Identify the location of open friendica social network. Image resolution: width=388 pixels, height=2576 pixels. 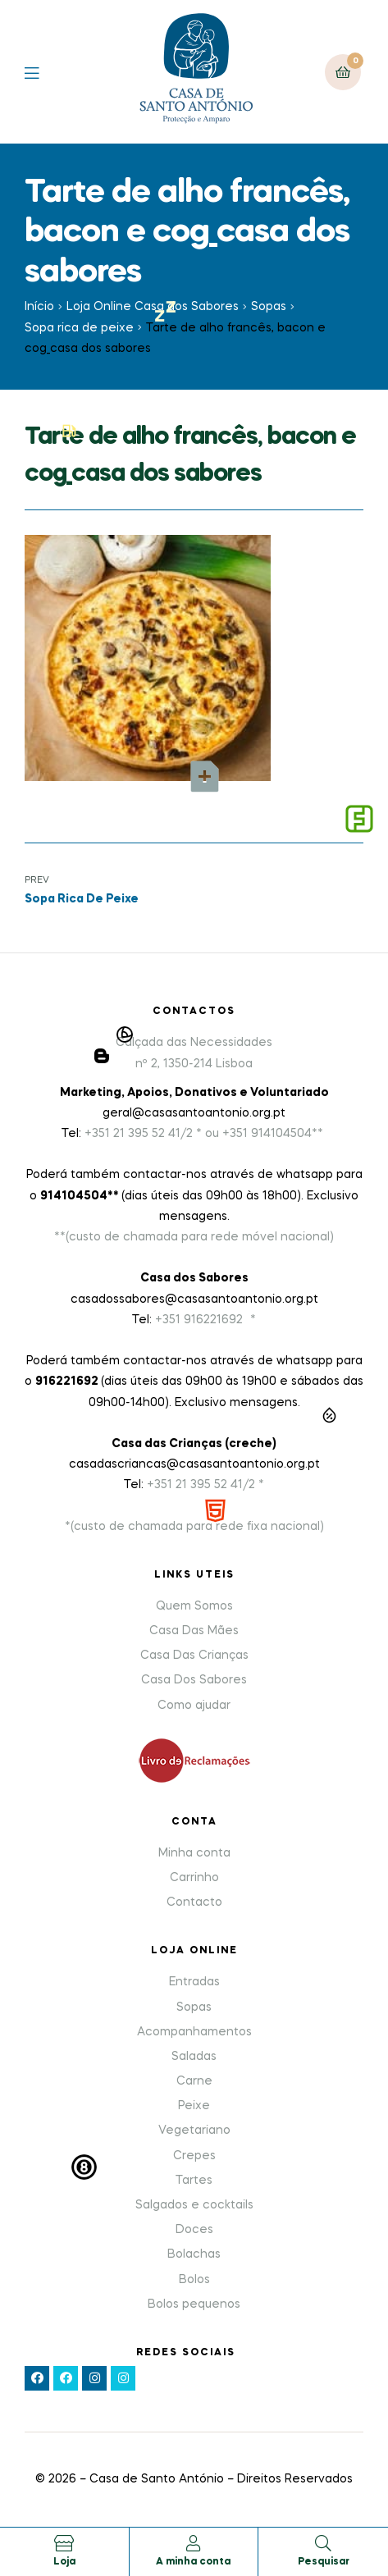
(359, 819).